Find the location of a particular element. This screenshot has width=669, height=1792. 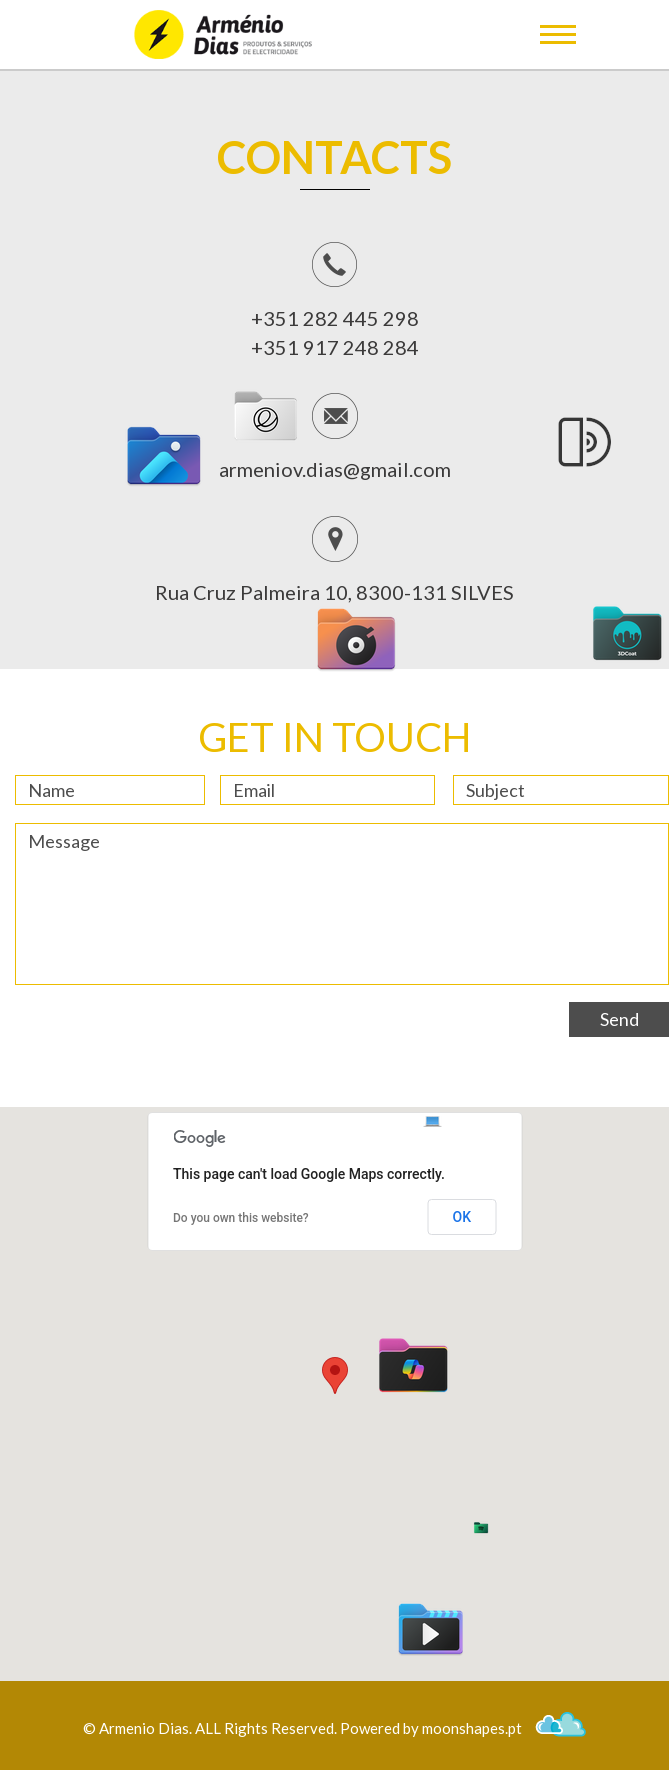

open pictures folder is located at coordinates (163, 457).